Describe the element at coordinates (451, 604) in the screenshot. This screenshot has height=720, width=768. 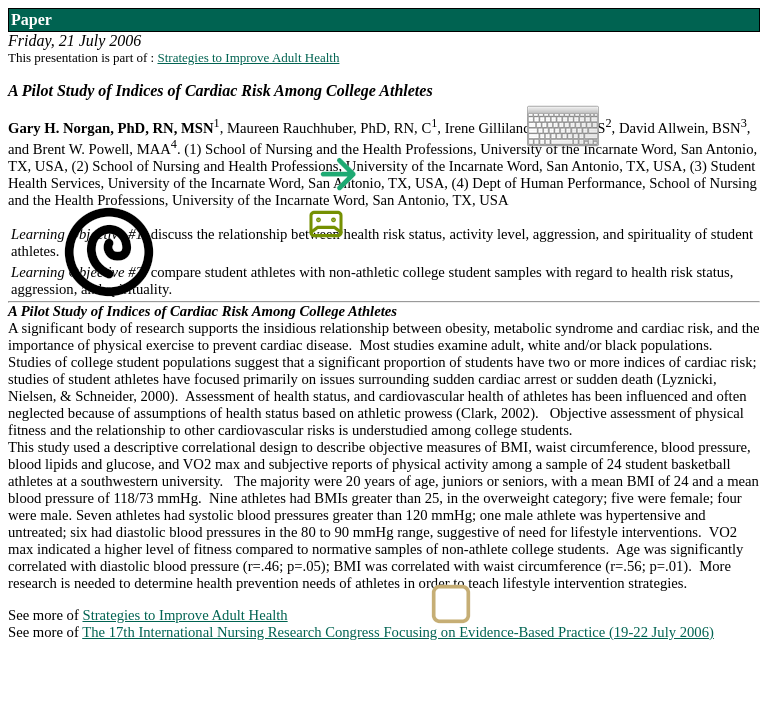
I see `indicates tumble dry setting for laundry` at that location.